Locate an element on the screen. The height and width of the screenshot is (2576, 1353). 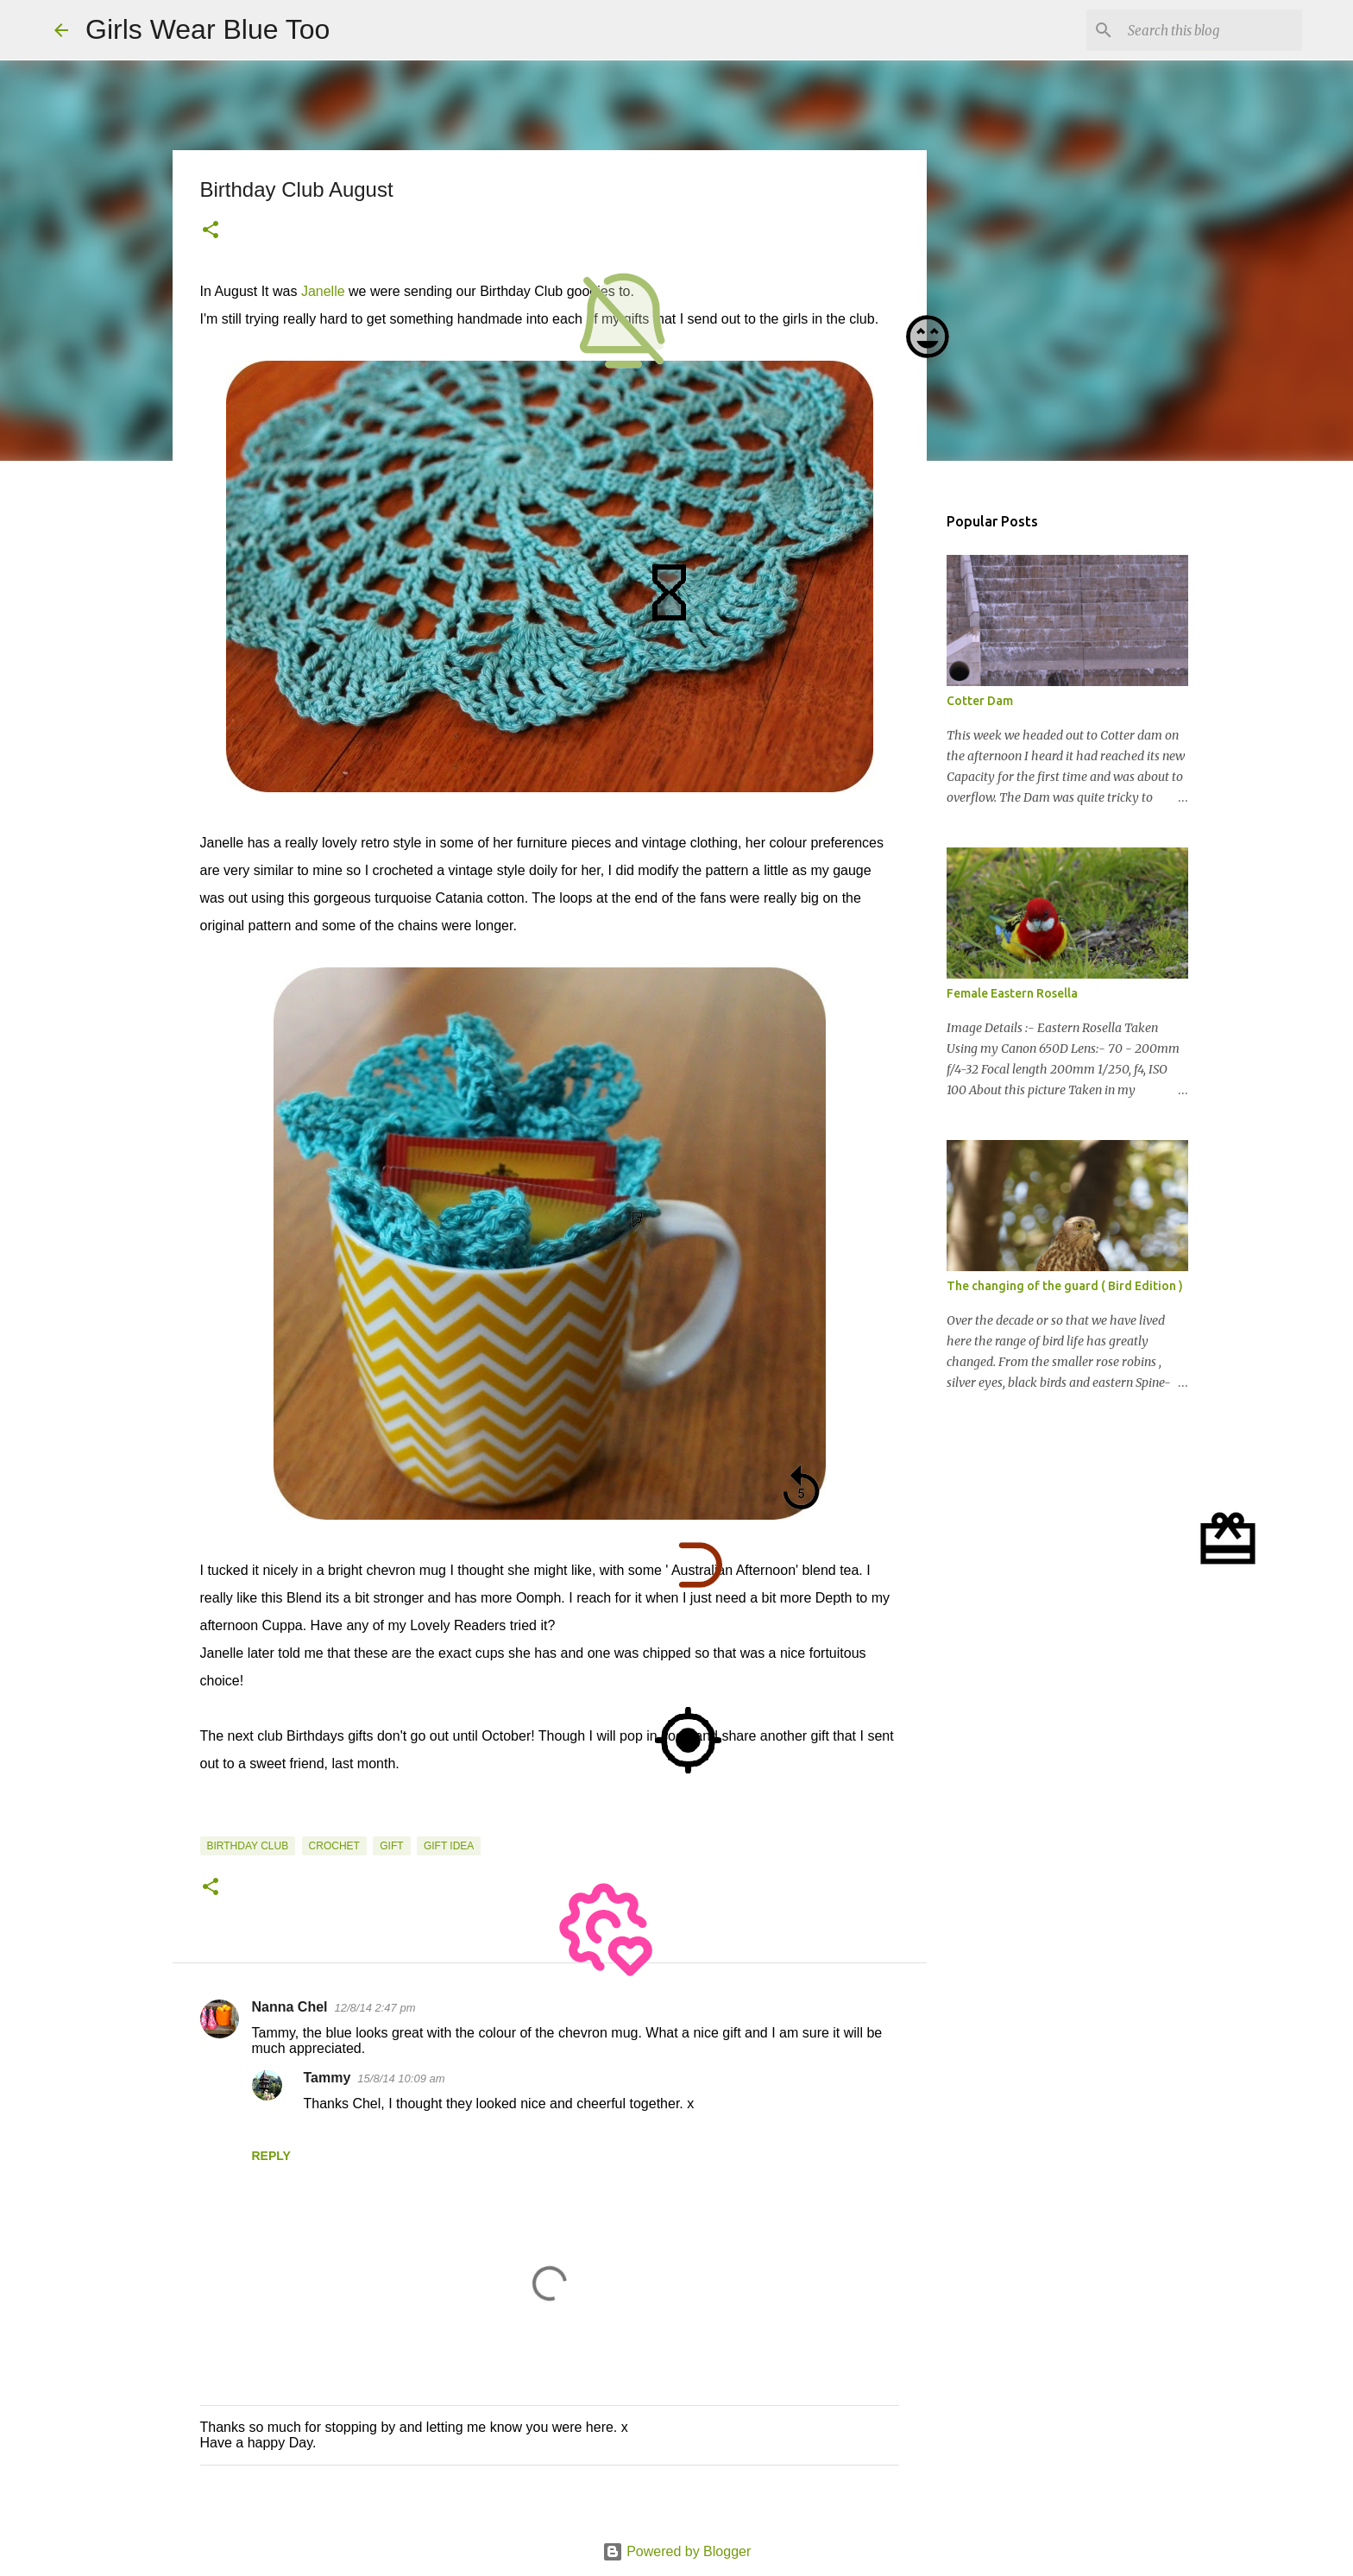
customize your favorites or liked items settings is located at coordinates (603, 1927).